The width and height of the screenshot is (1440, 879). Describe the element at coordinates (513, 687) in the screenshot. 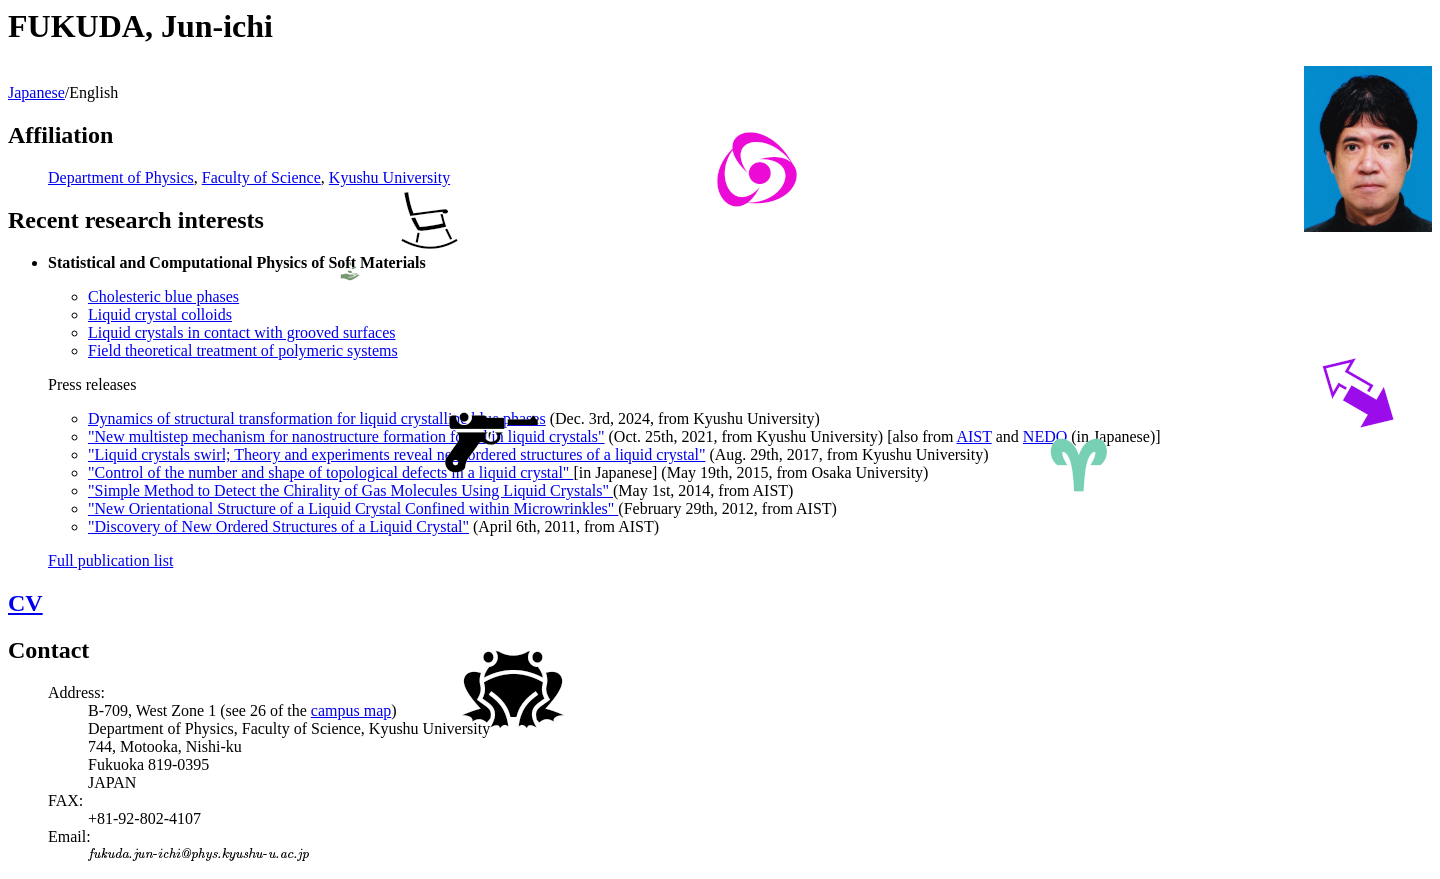

I see `represents a frog character or creature in a game` at that location.